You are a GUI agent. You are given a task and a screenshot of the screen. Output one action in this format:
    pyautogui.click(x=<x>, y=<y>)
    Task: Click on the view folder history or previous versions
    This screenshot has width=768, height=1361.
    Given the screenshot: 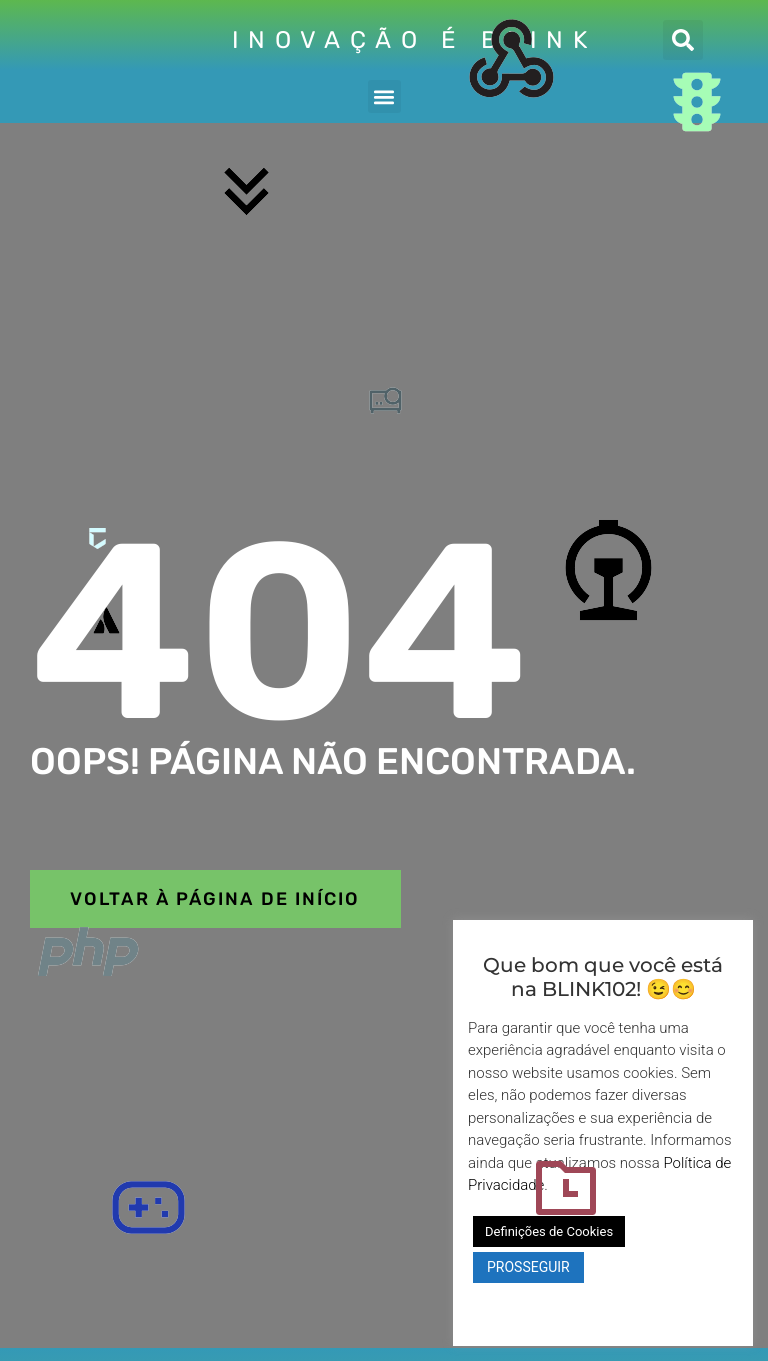 What is the action you would take?
    pyautogui.click(x=566, y=1188)
    